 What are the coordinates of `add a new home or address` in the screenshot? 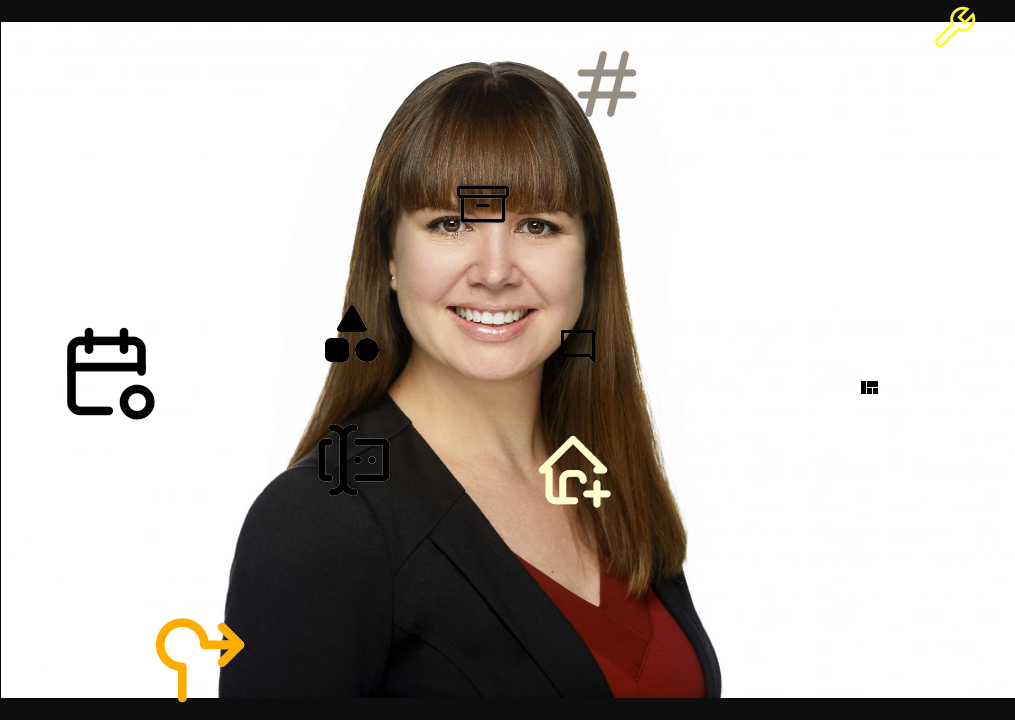 It's located at (573, 470).